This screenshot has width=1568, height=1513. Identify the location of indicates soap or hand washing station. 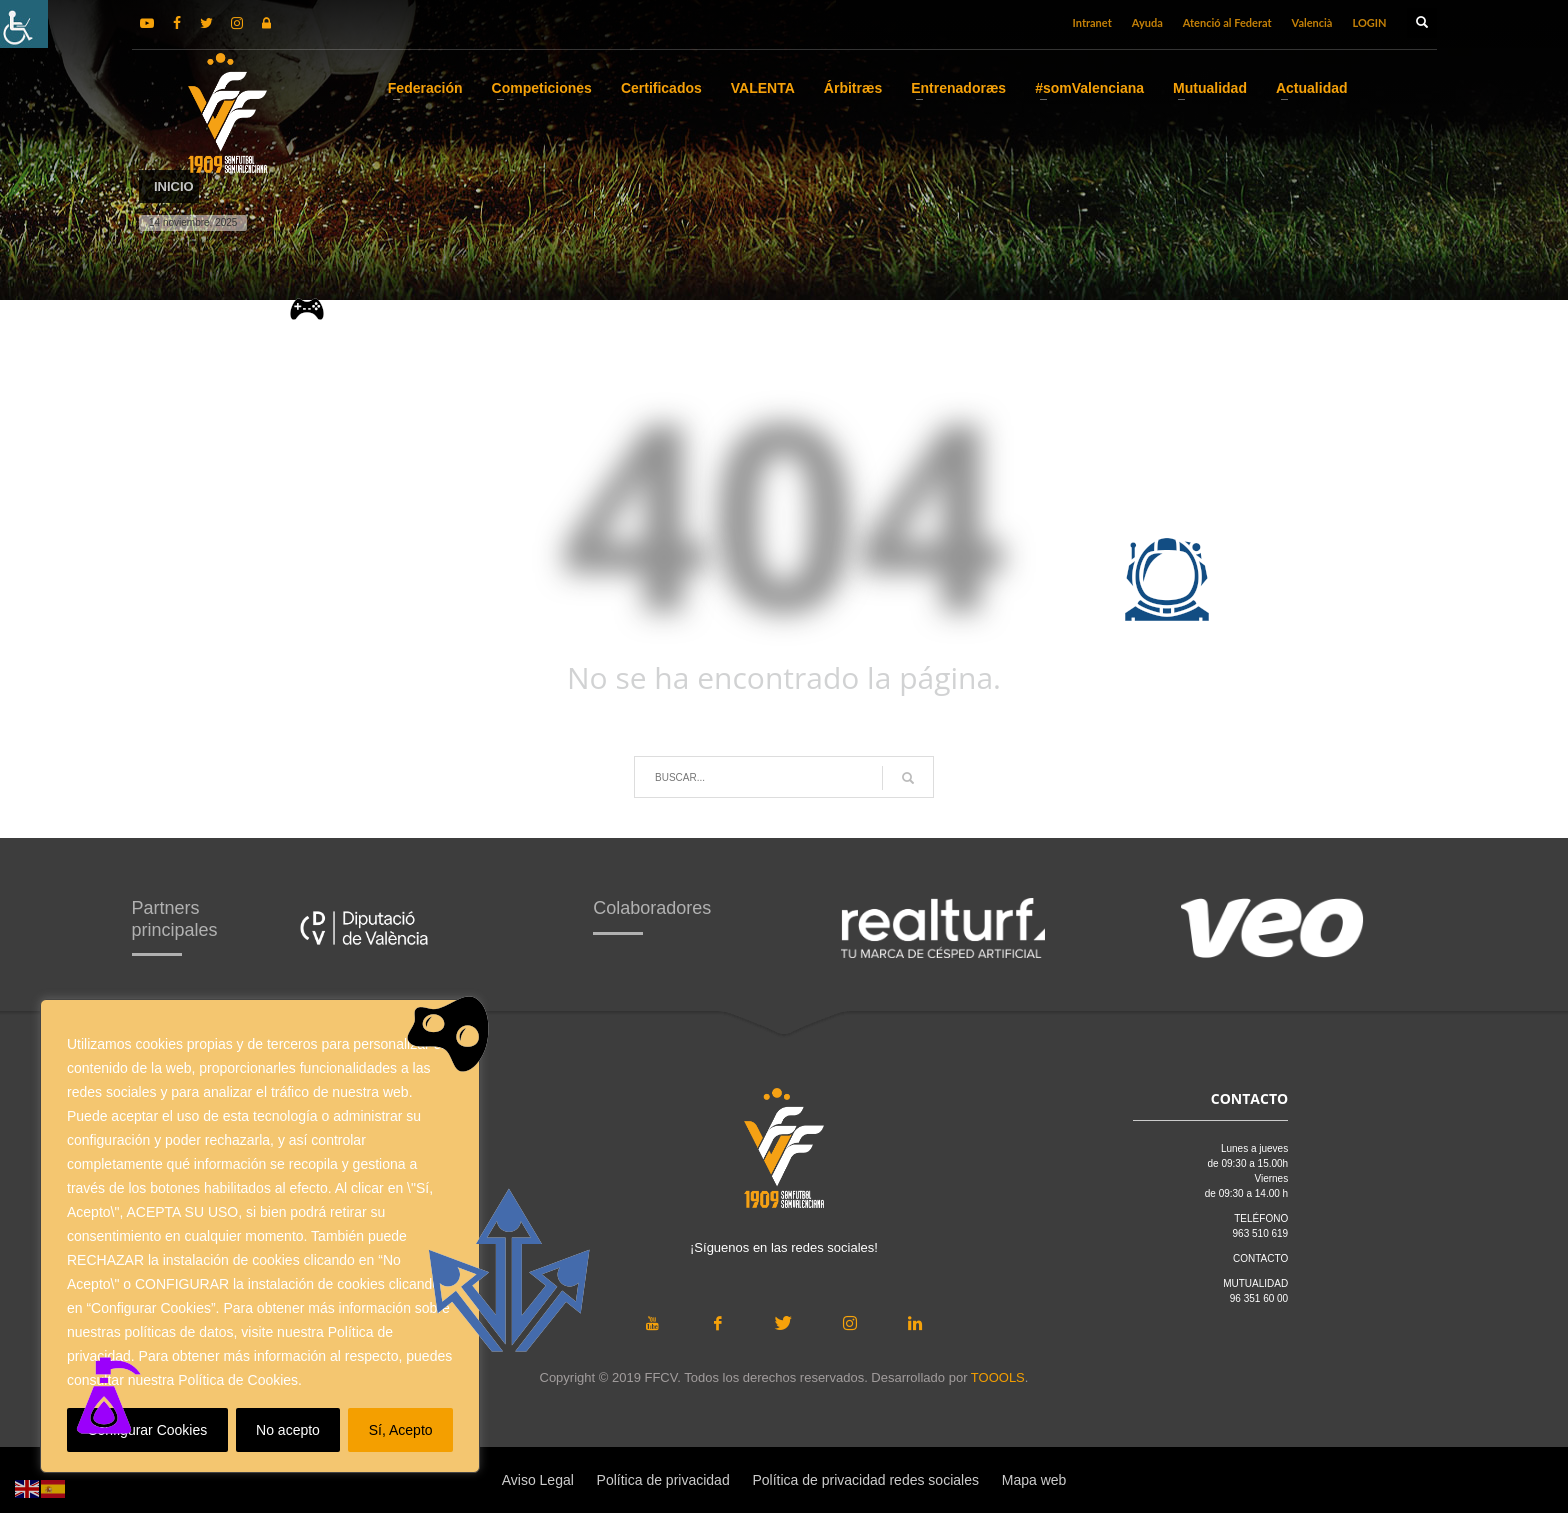
(104, 1393).